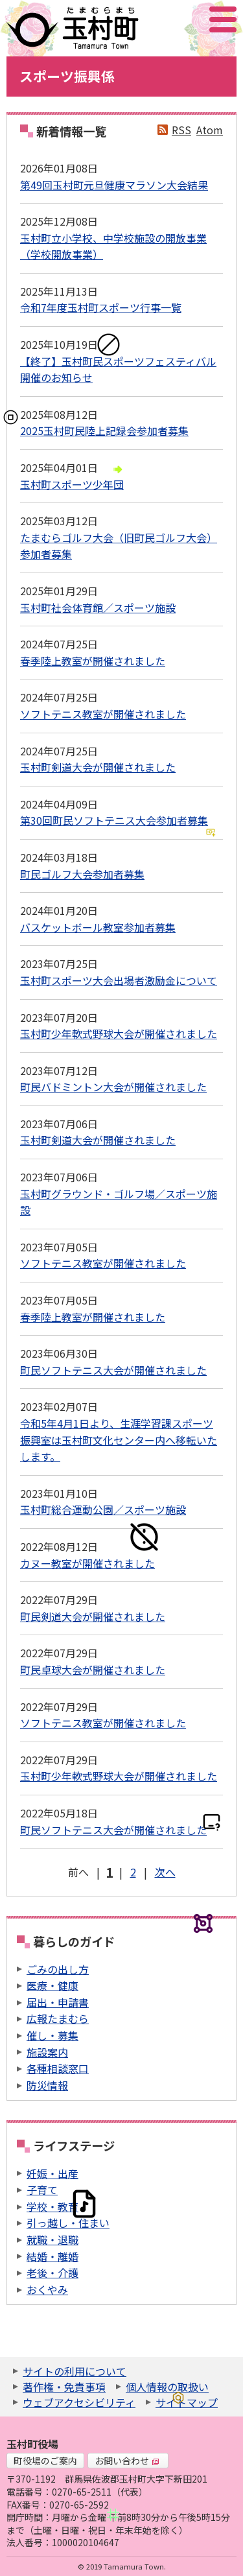 The width and height of the screenshot is (243, 2576). Describe the element at coordinates (211, 832) in the screenshot. I see `add funds to your account` at that location.